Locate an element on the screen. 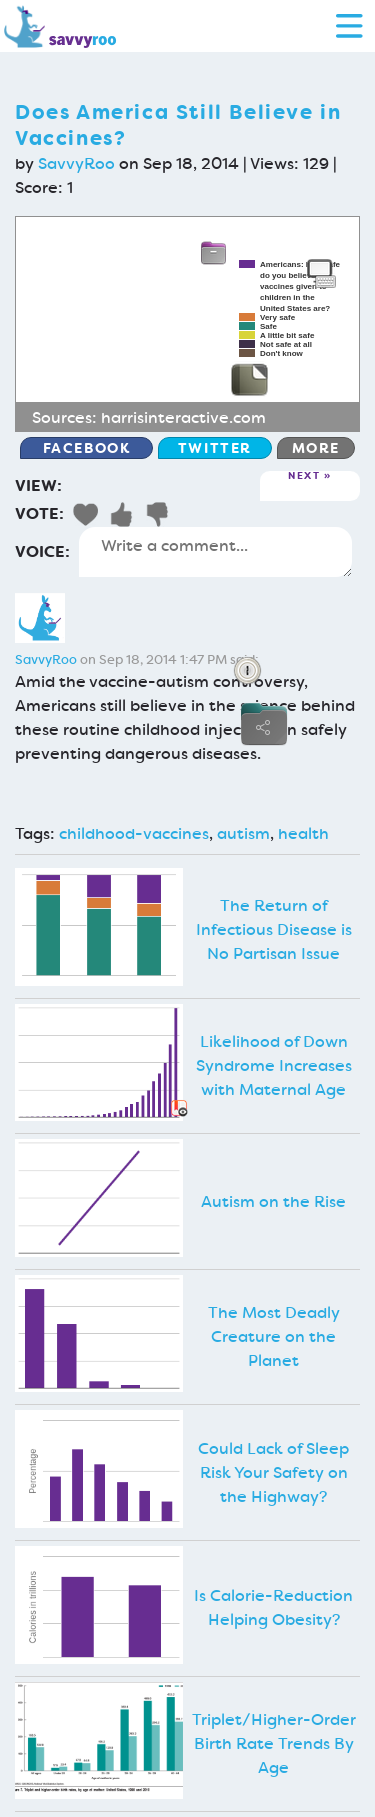  access computer or desktop settings is located at coordinates (321, 273).